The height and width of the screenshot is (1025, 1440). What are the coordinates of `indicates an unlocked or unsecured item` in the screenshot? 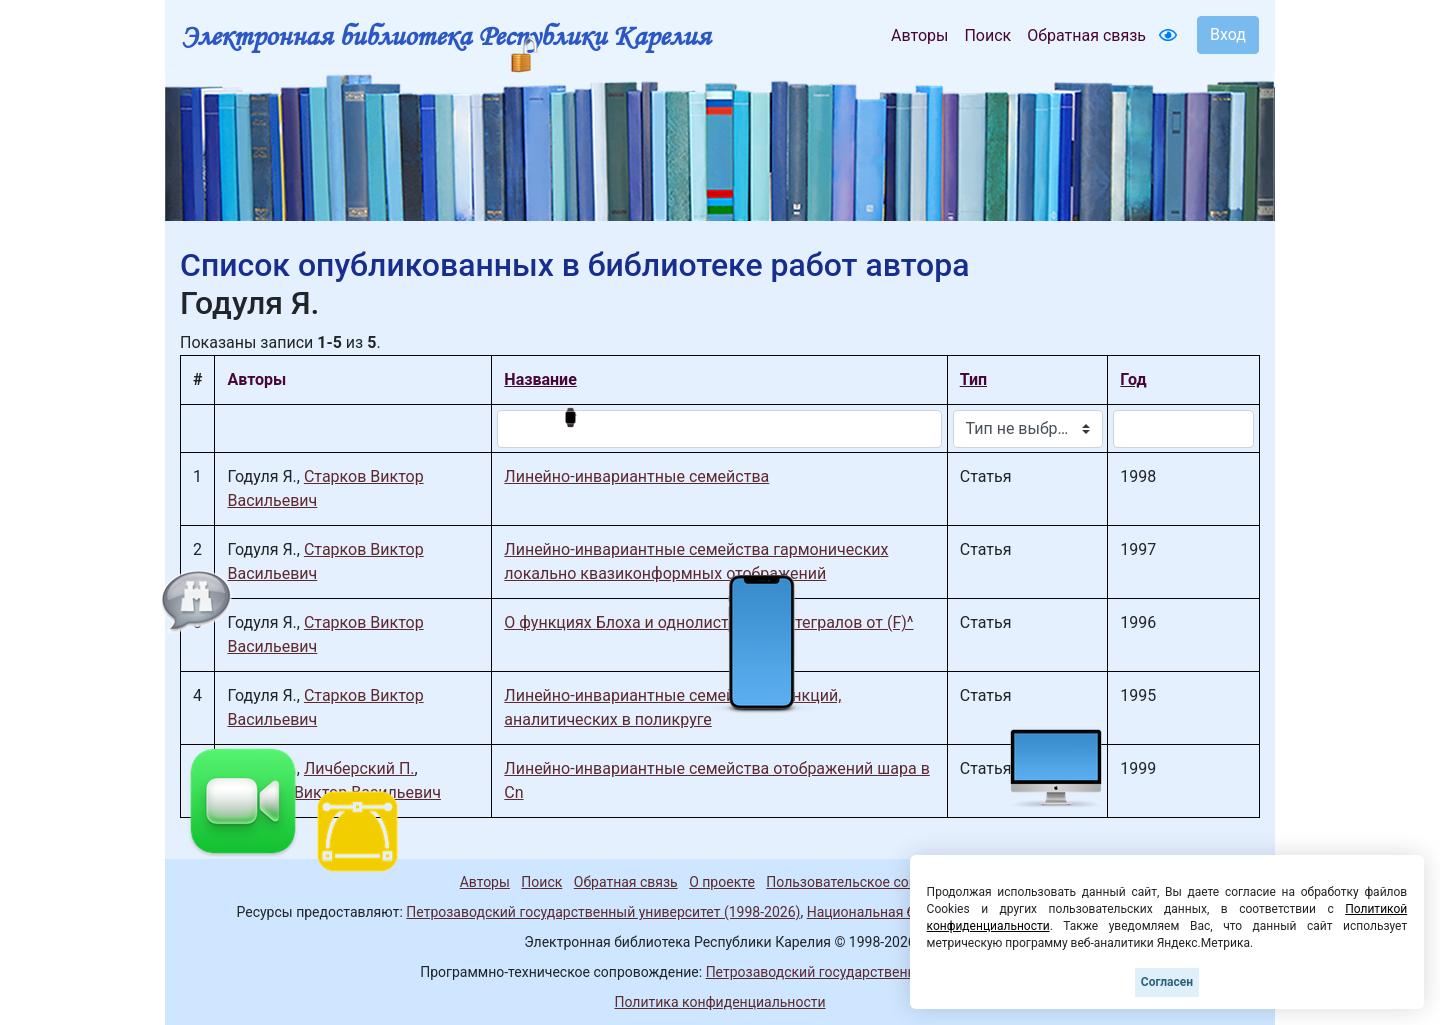 It's located at (524, 55).